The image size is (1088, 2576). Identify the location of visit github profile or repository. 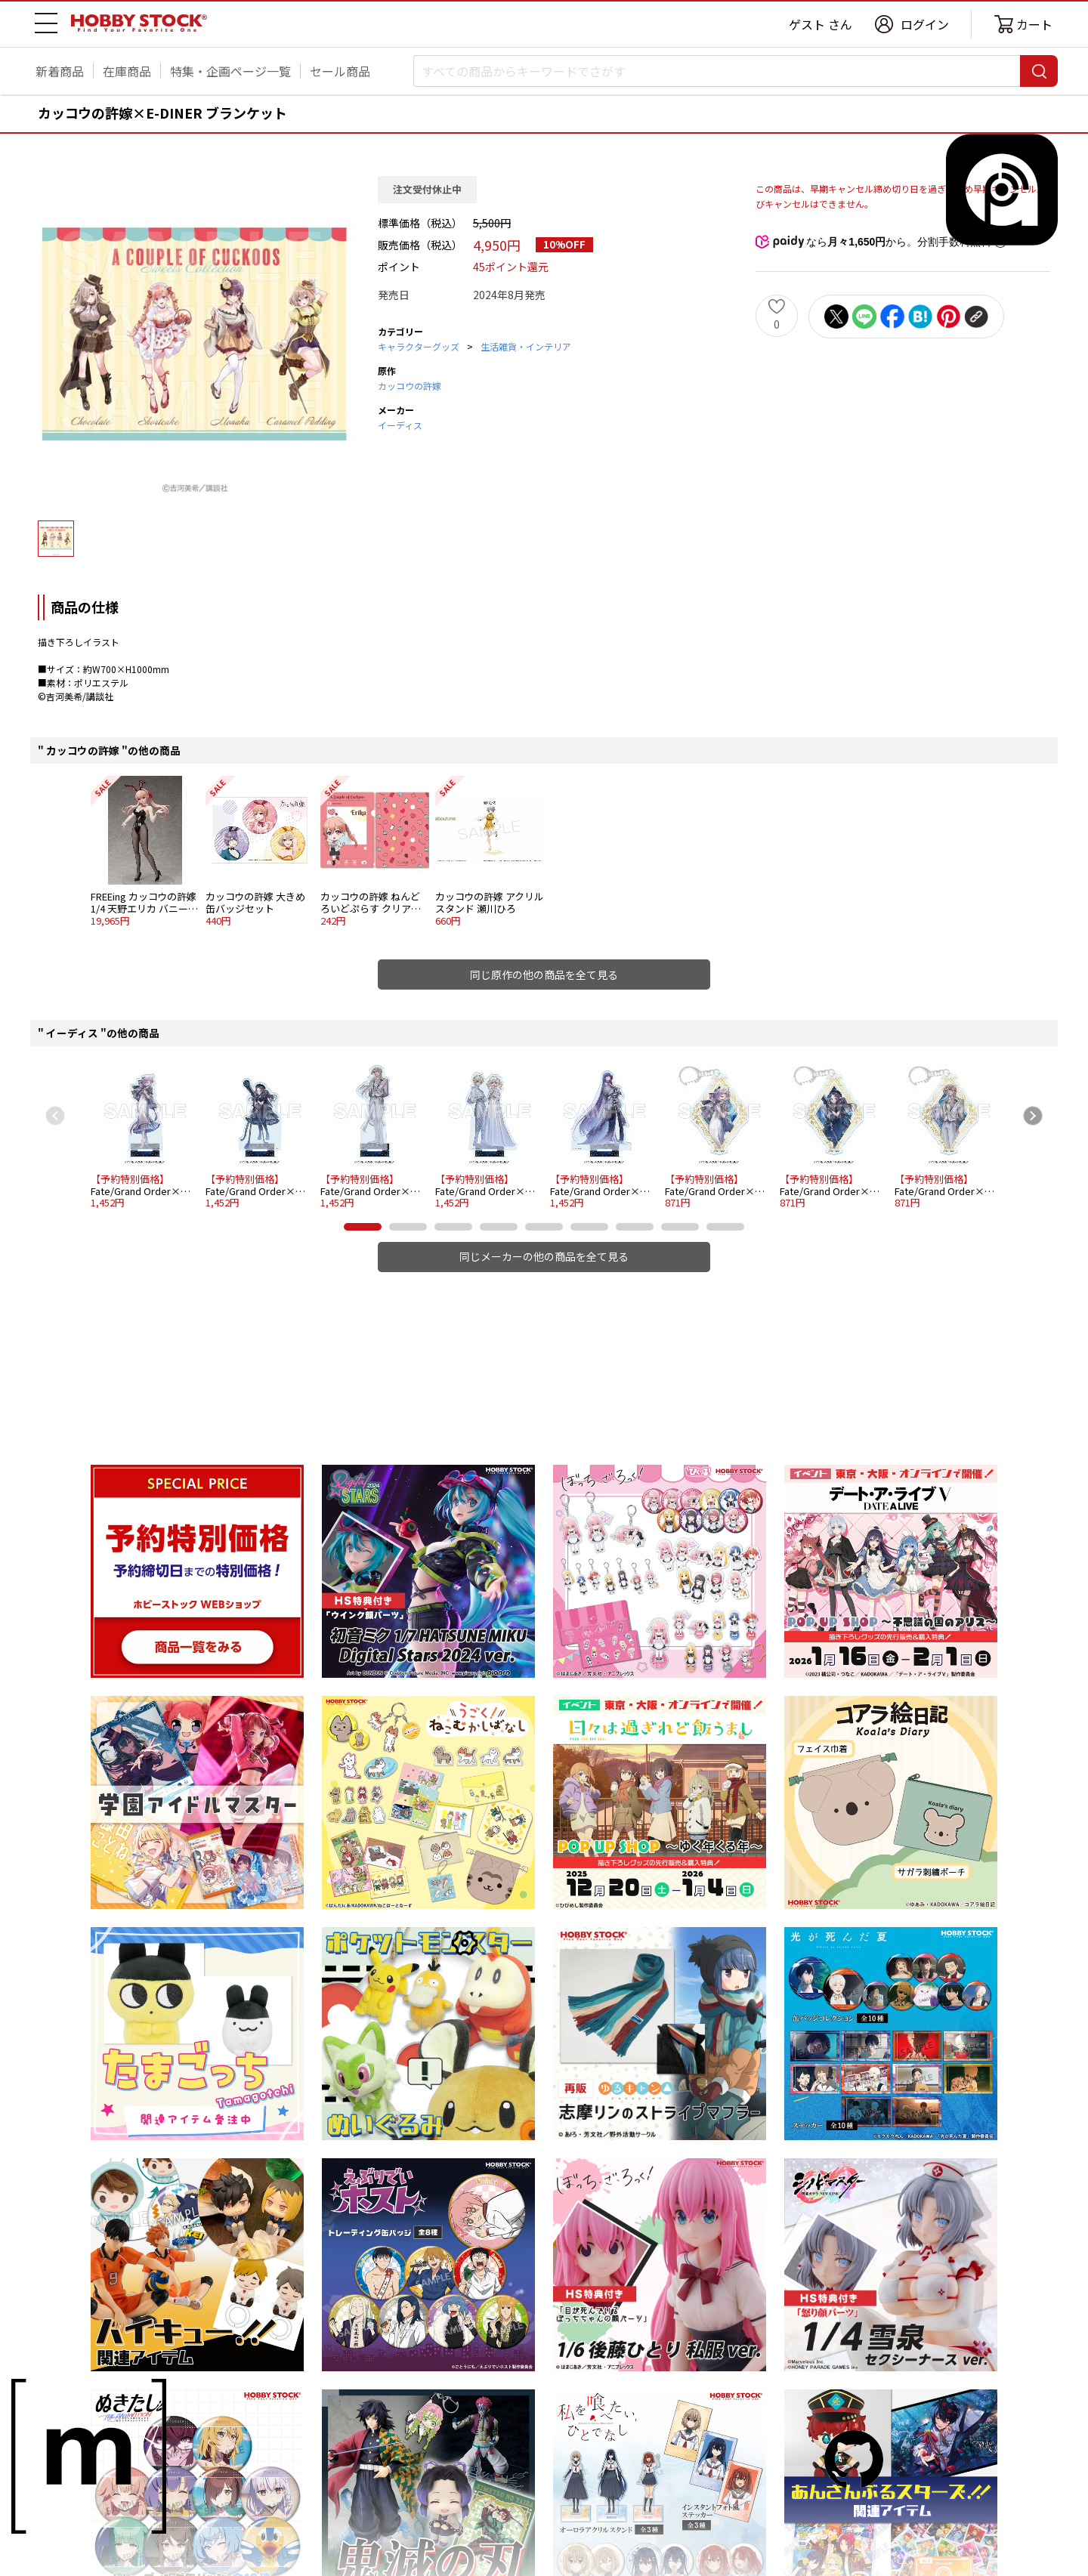
(854, 2459).